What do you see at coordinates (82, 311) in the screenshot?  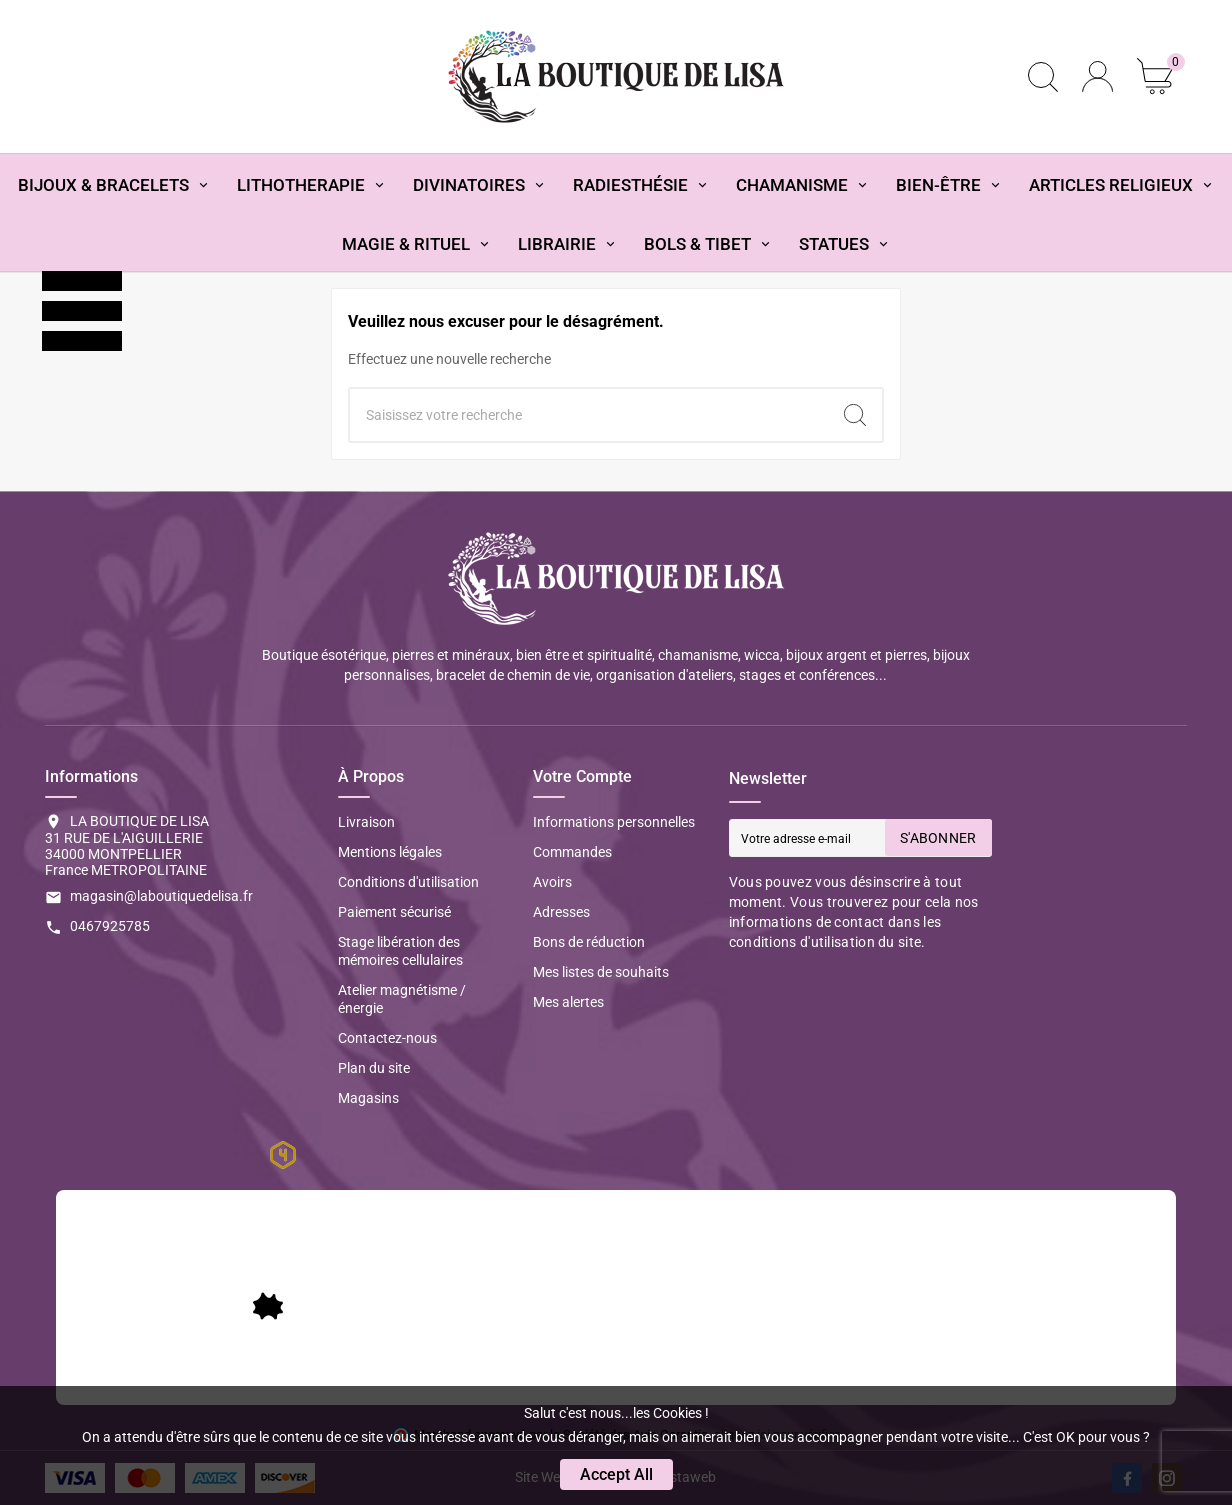 I see `view data in row format` at bounding box center [82, 311].